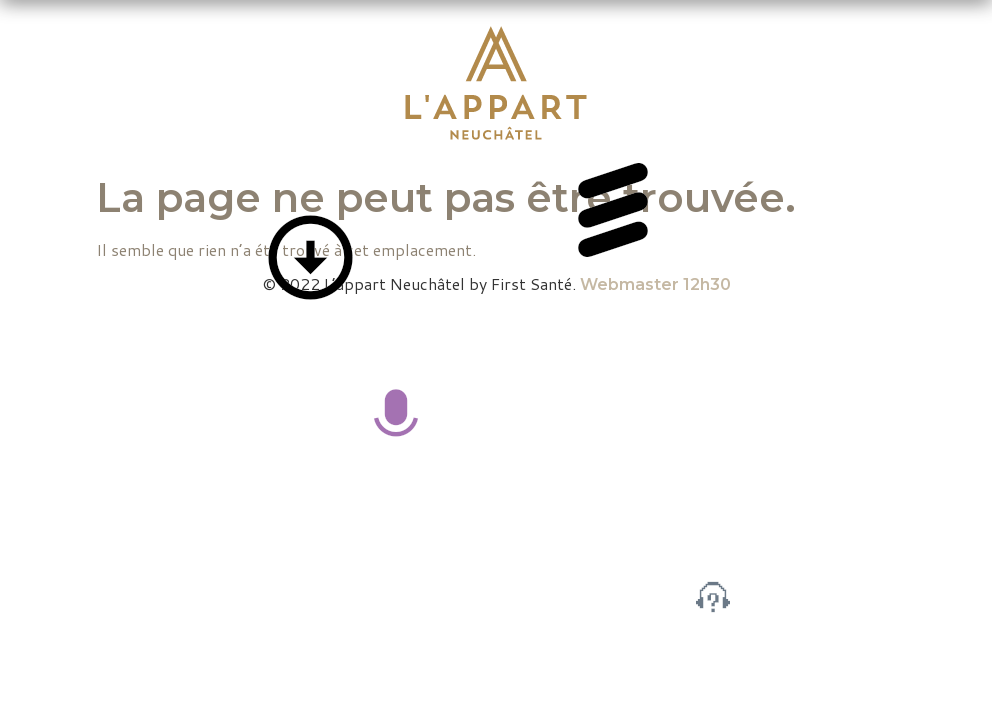 The width and height of the screenshot is (992, 720). I want to click on open the 1001tracklists app or website, so click(713, 597).